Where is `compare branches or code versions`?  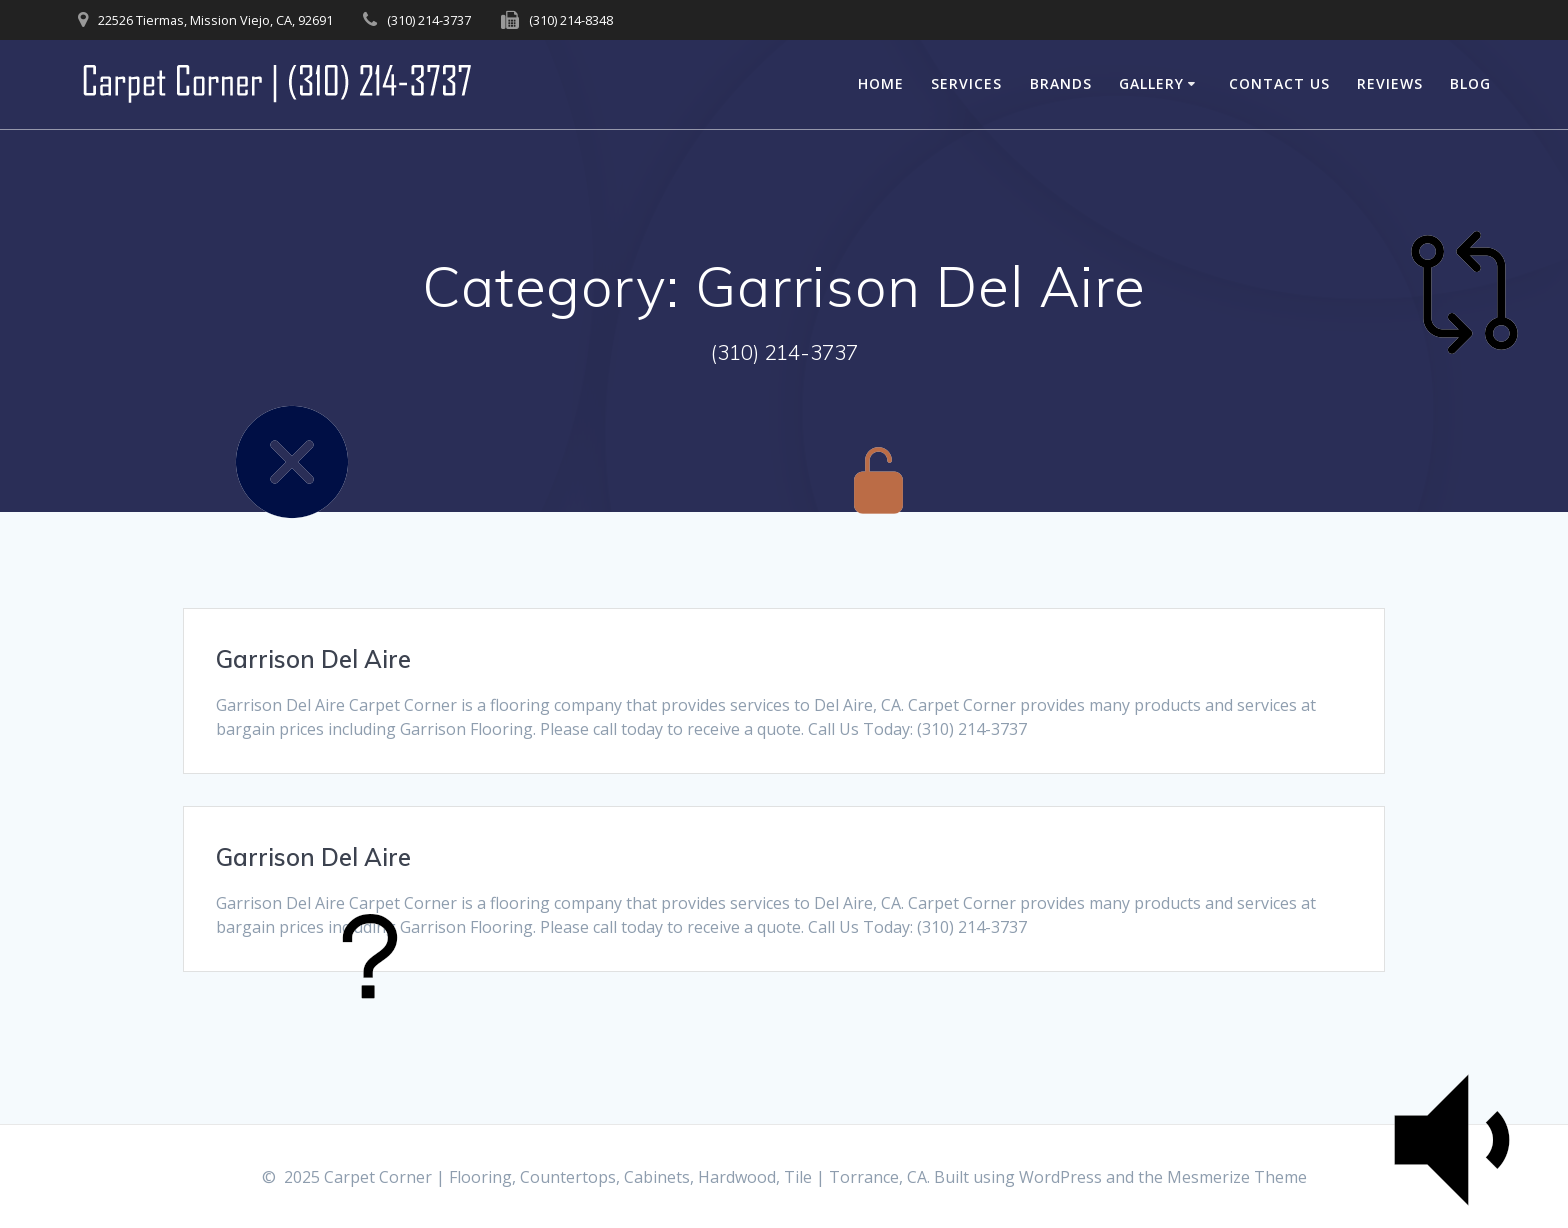 compare branches or code versions is located at coordinates (1464, 292).